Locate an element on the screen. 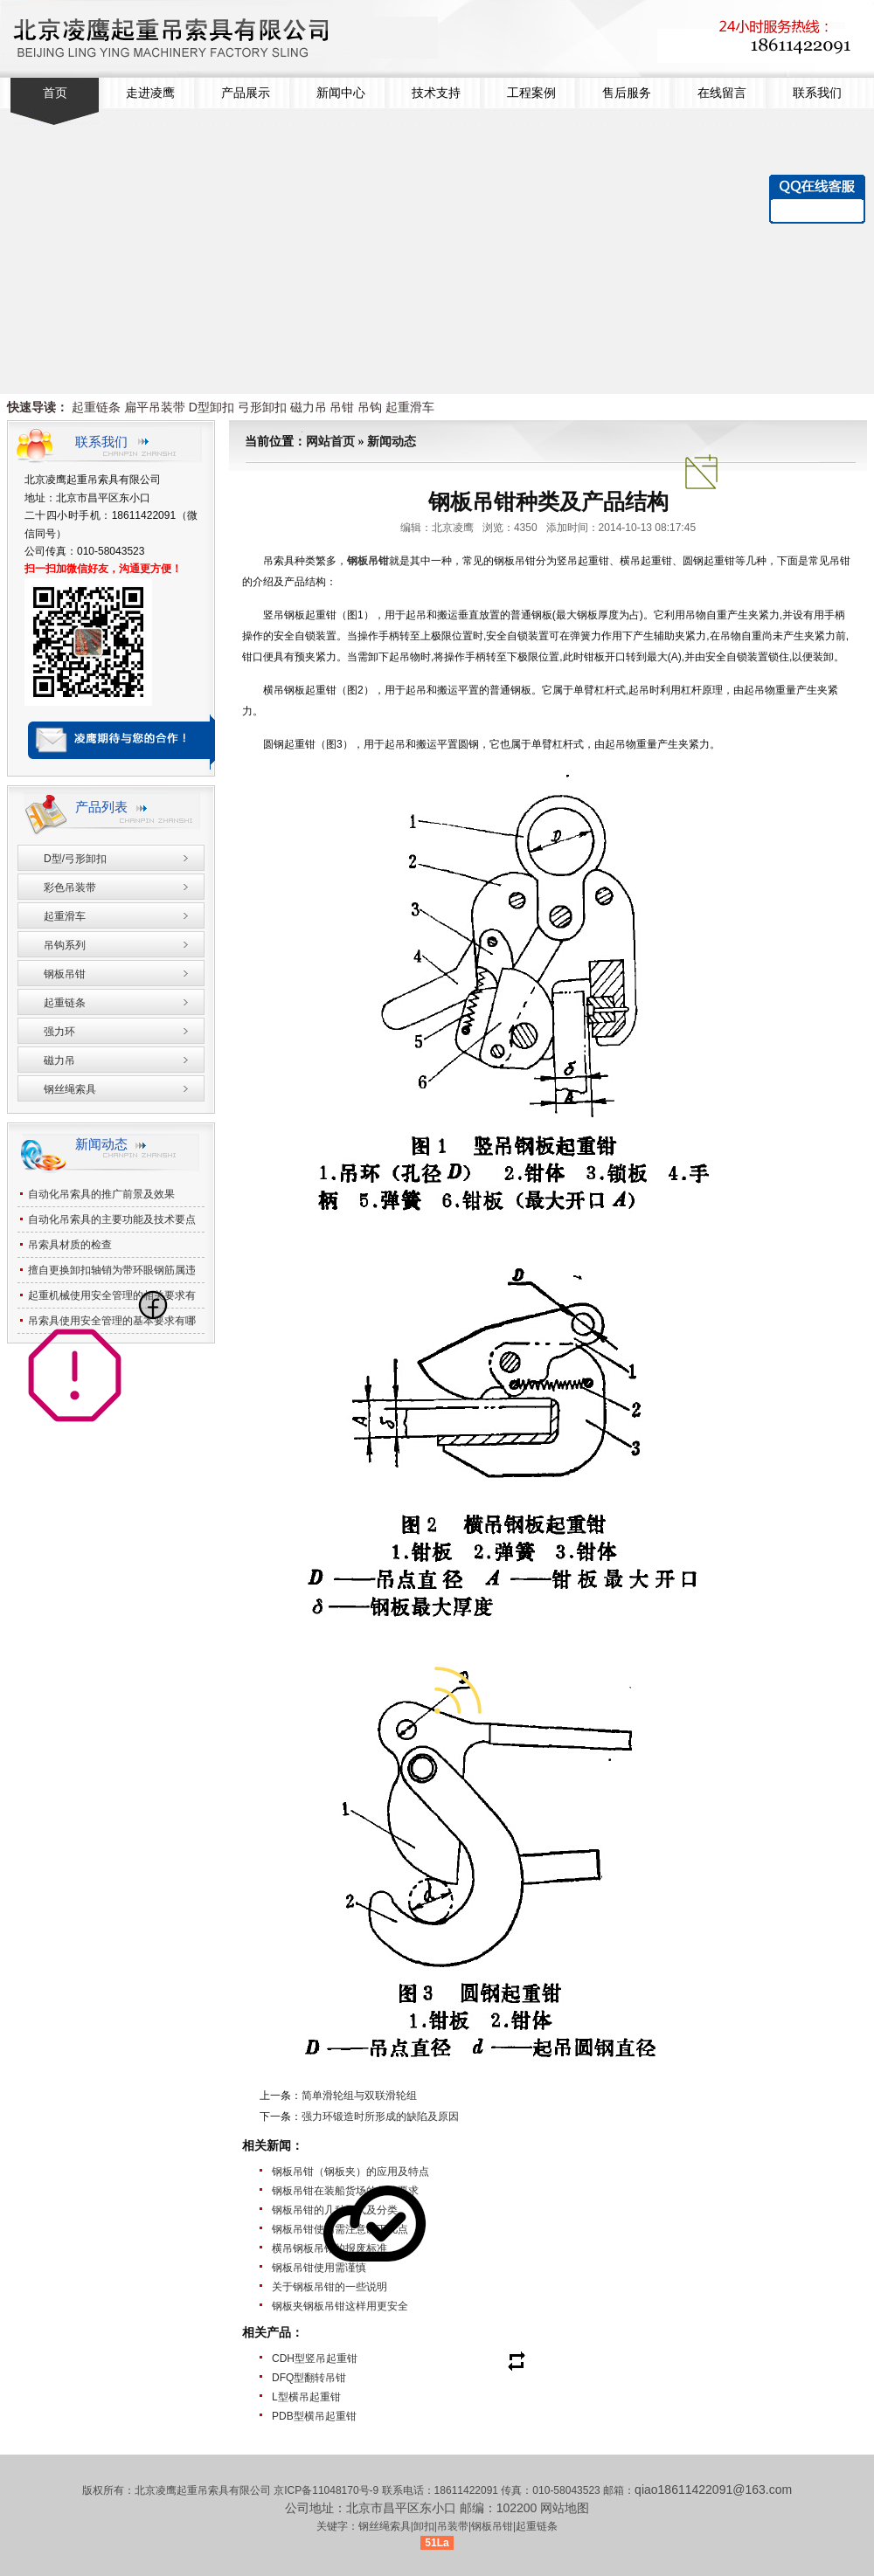 Image resolution: width=874 pixels, height=2576 pixels. subscribe to RSS feed is located at coordinates (454, 1694).